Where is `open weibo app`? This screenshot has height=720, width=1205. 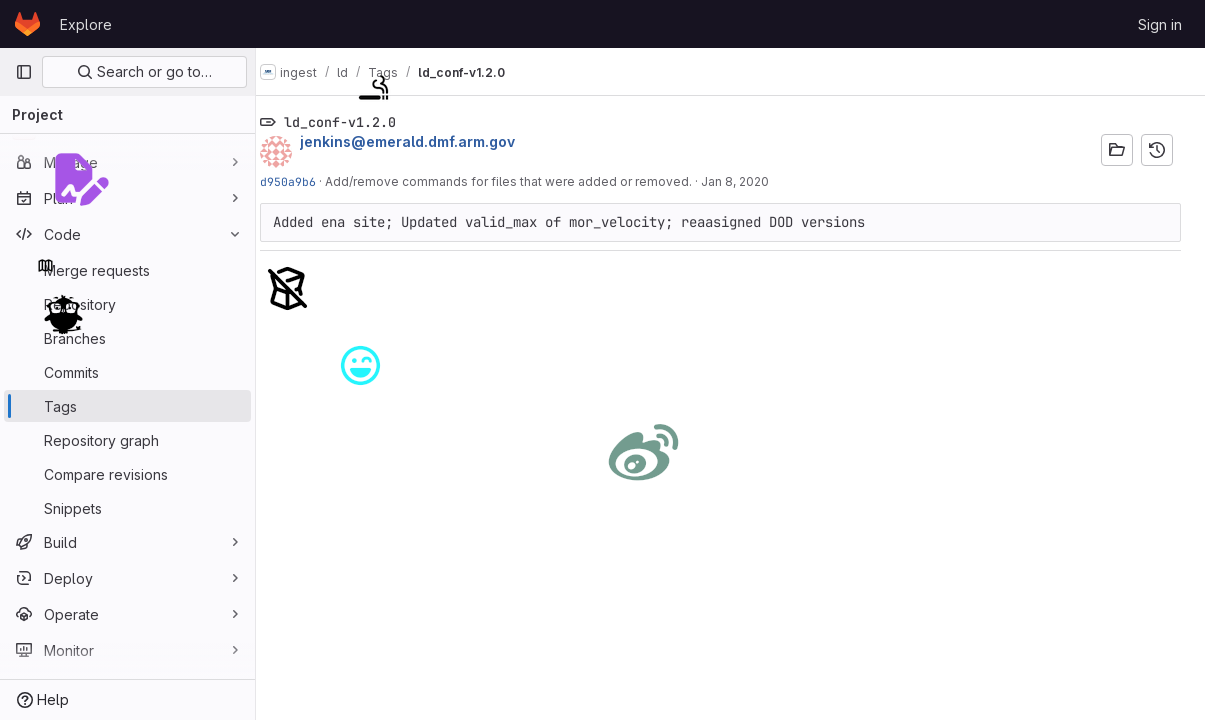 open weibo app is located at coordinates (643, 454).